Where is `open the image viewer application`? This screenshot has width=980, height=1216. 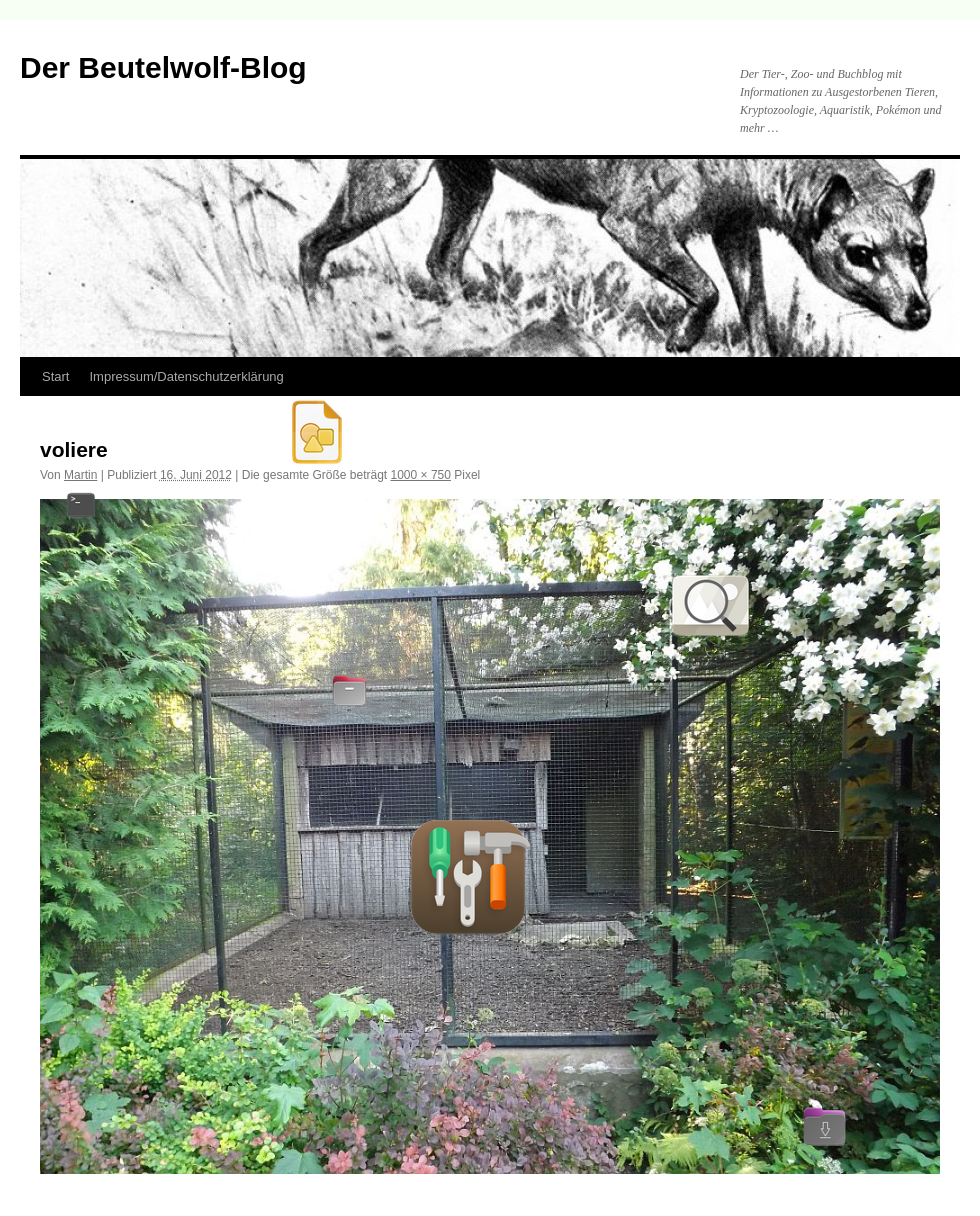 open the image viewer application is located at coordinates (710, 605).